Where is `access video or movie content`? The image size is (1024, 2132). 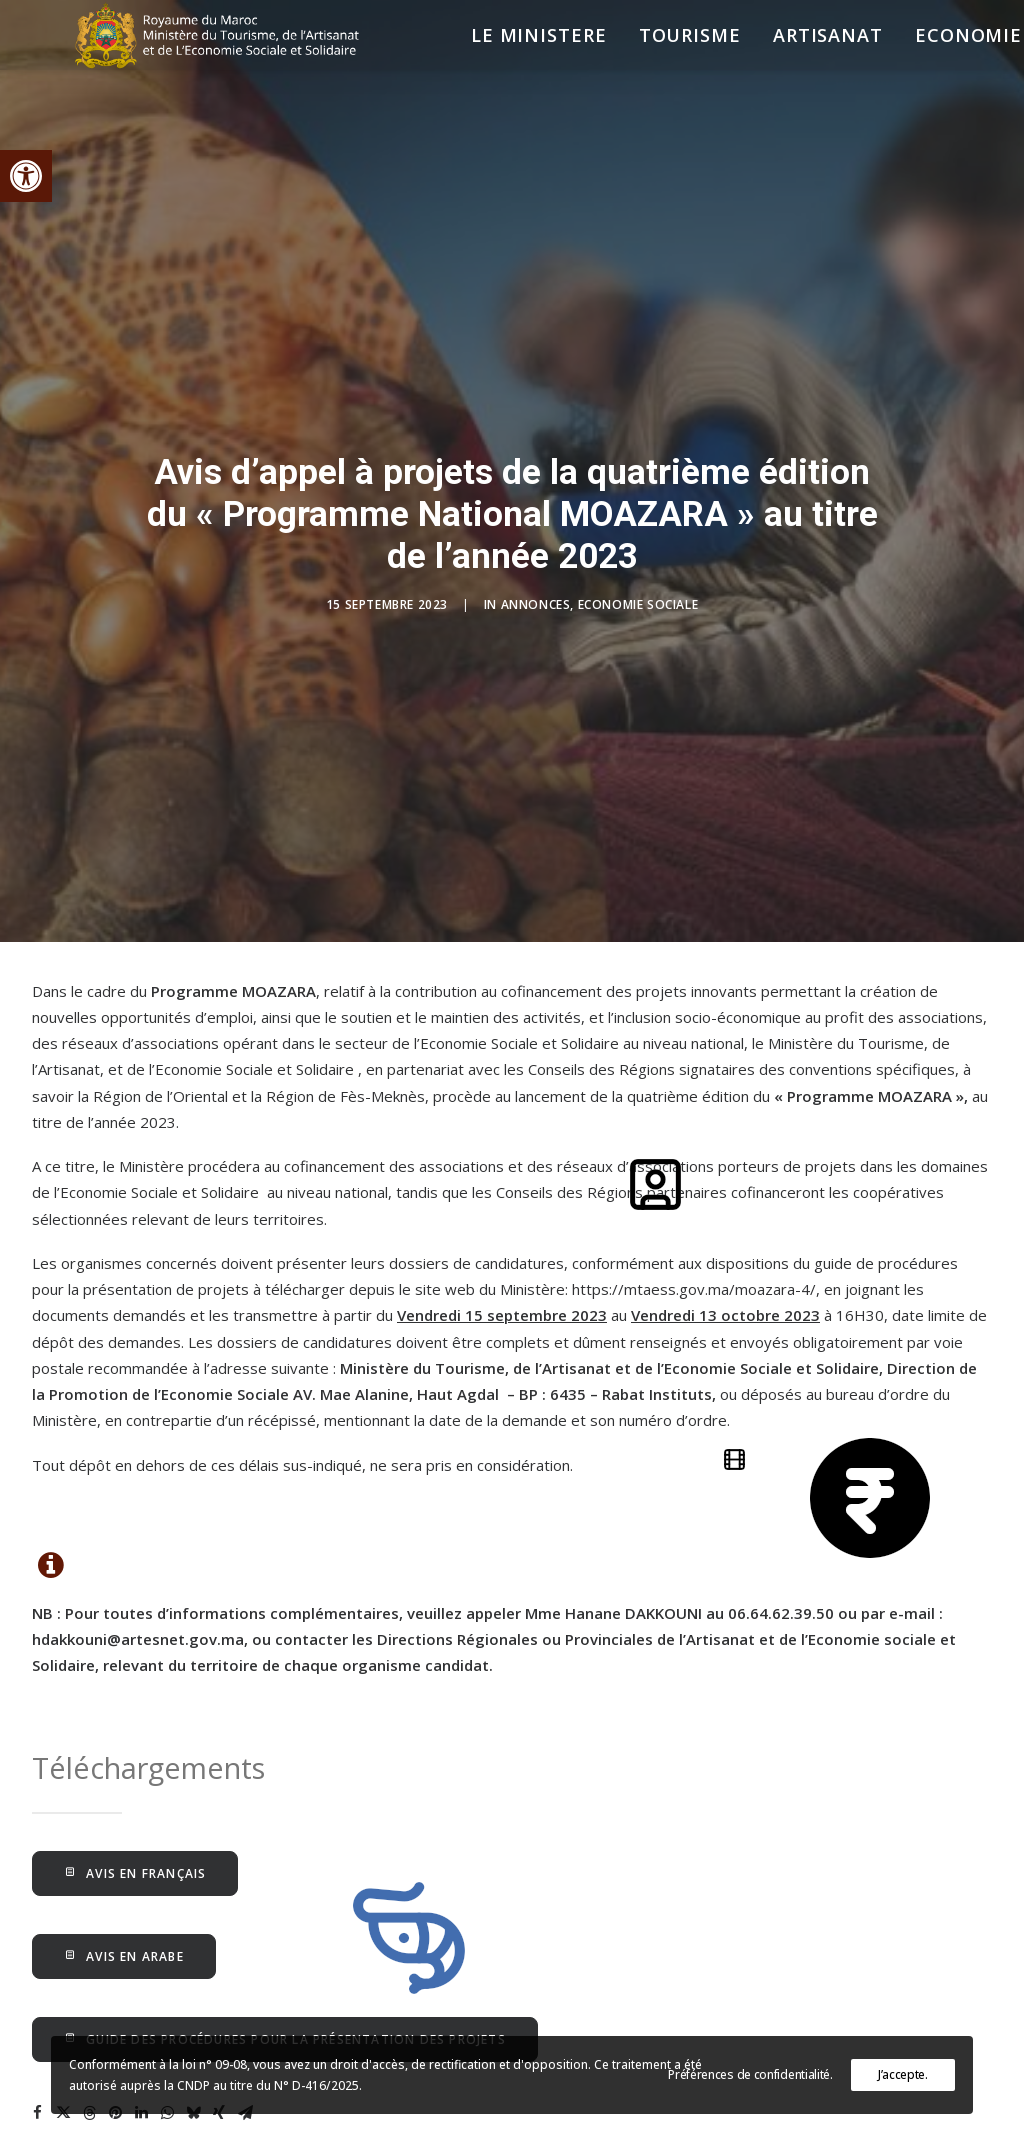
access video or movie content is located at coordinates (734, 1459).